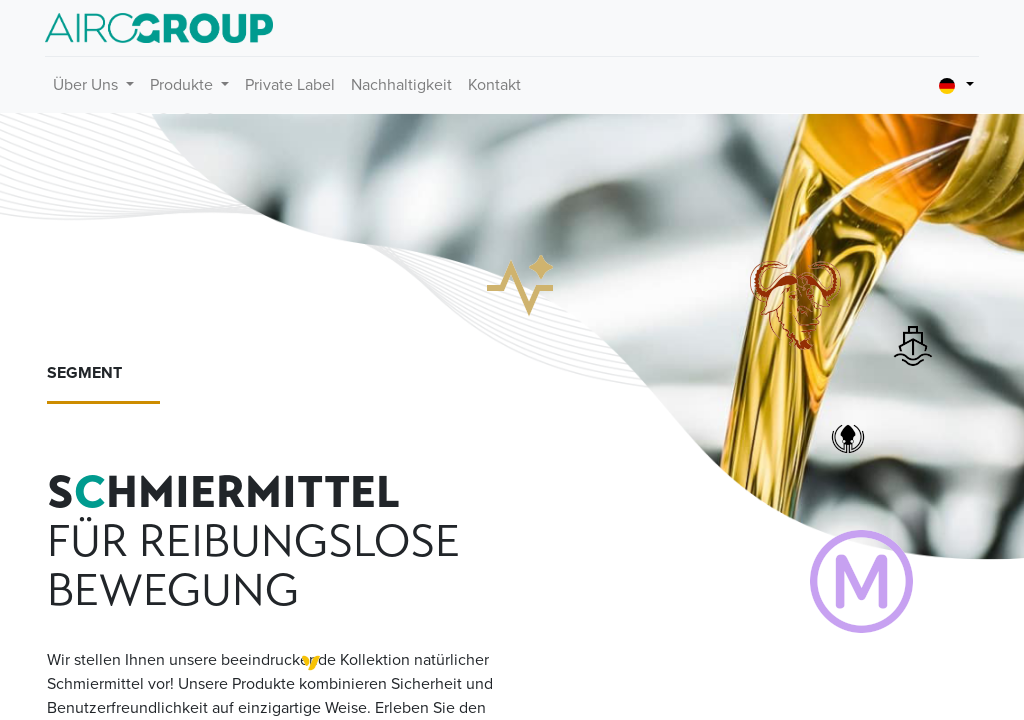  I want to click on access AI-powered health monitoring, so click(520, 288).